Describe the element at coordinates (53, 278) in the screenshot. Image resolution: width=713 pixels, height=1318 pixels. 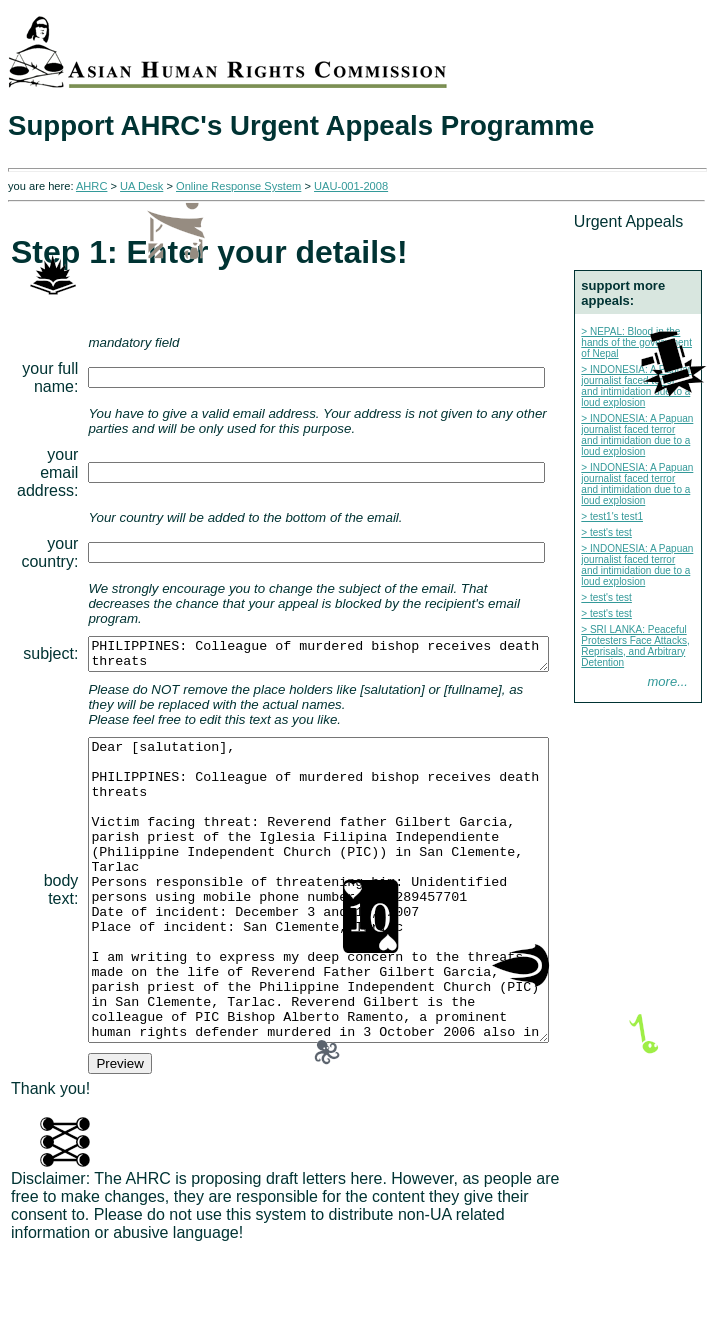
I see `access knowledge base or learning resources` at that location.